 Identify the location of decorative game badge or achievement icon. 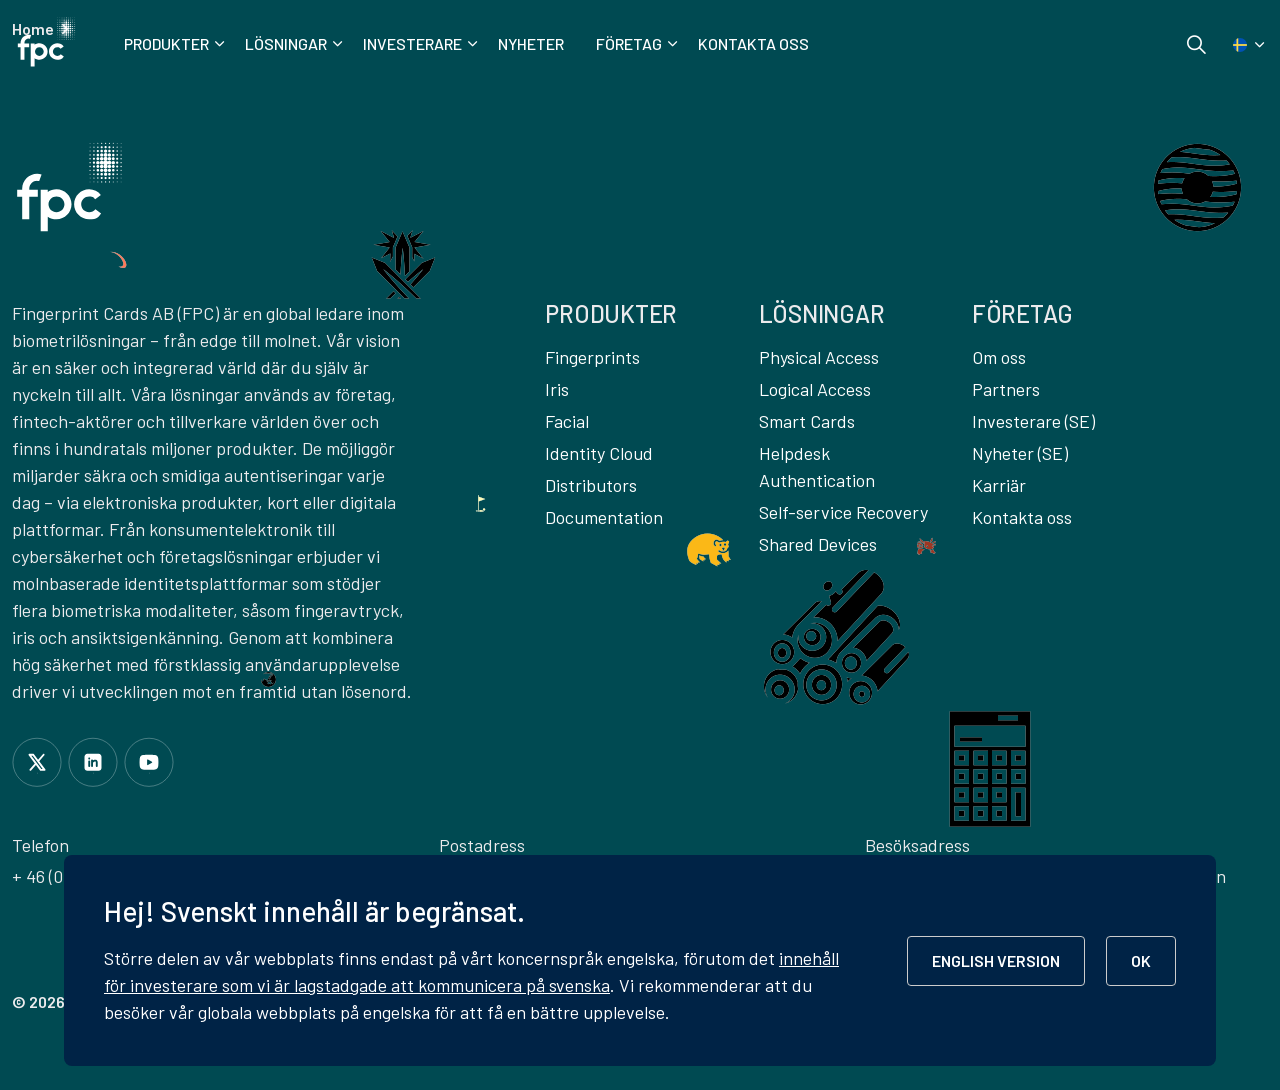
(1197, 187).